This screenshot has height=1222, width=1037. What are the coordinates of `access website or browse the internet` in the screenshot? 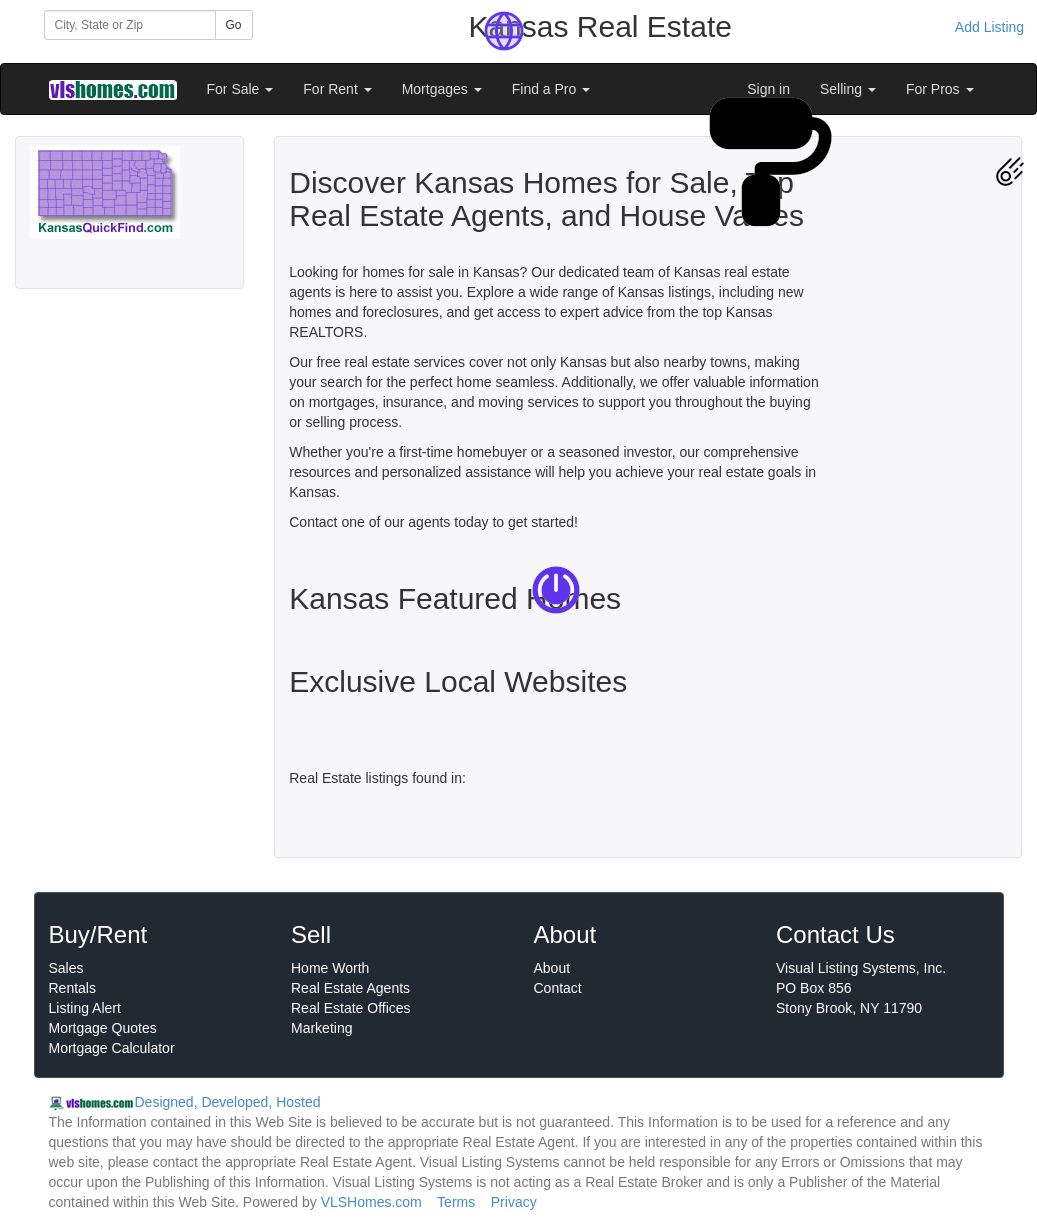 It's located at (504, 31).